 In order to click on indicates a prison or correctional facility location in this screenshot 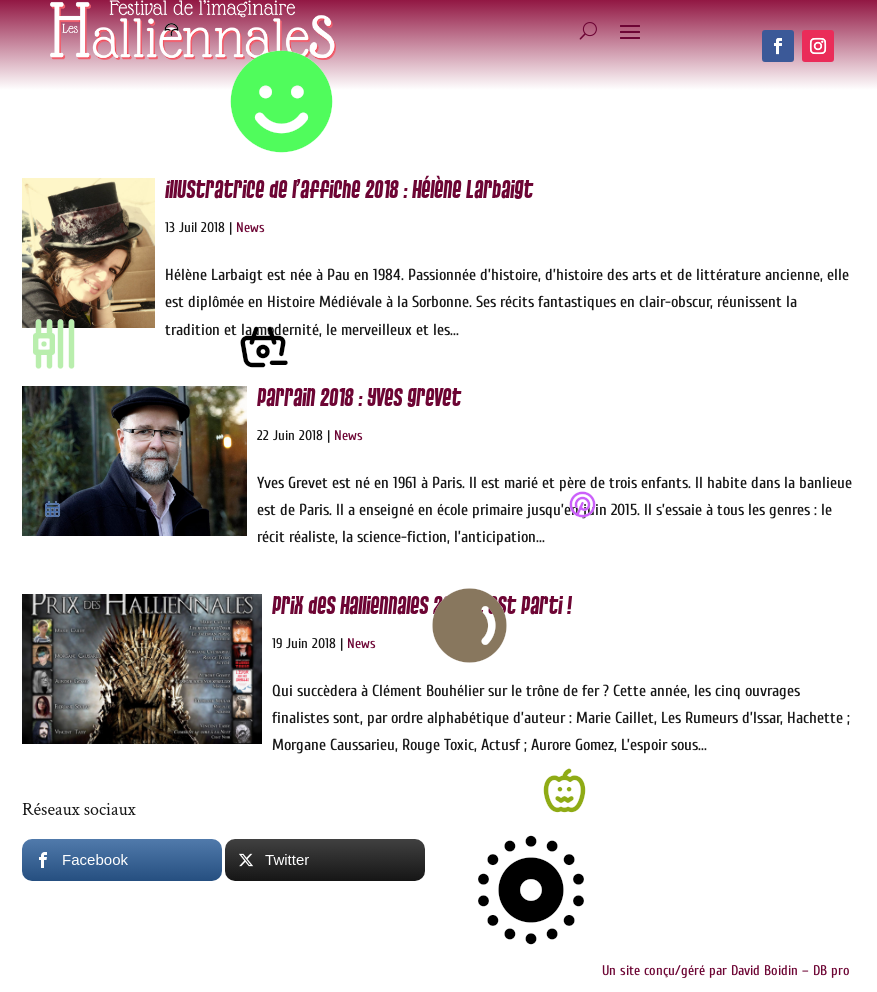, I will do `click(55, 344)`.